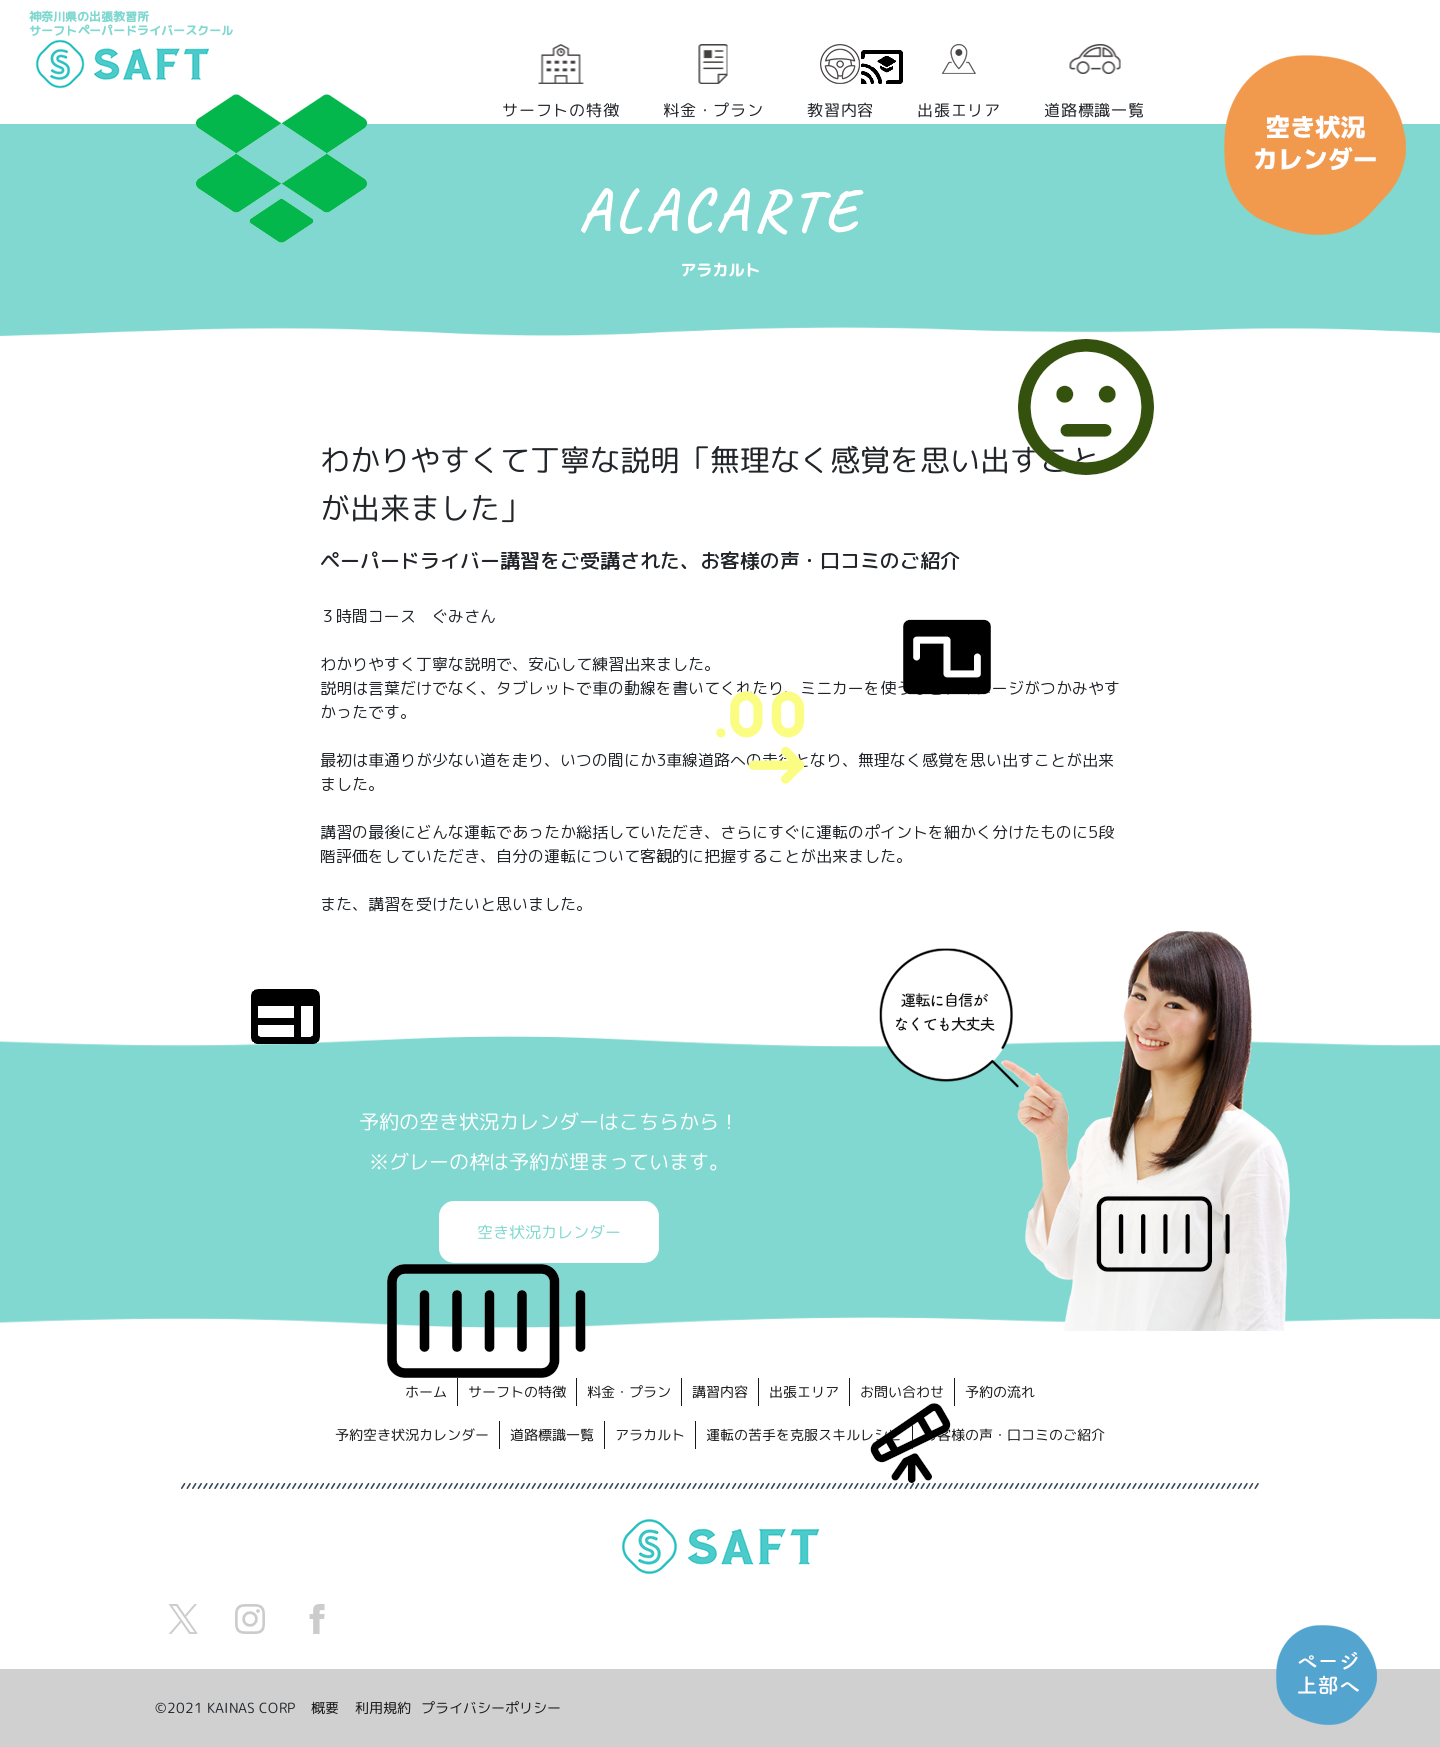  I want to click on cast or share educational content to a display, so click(882, 67).